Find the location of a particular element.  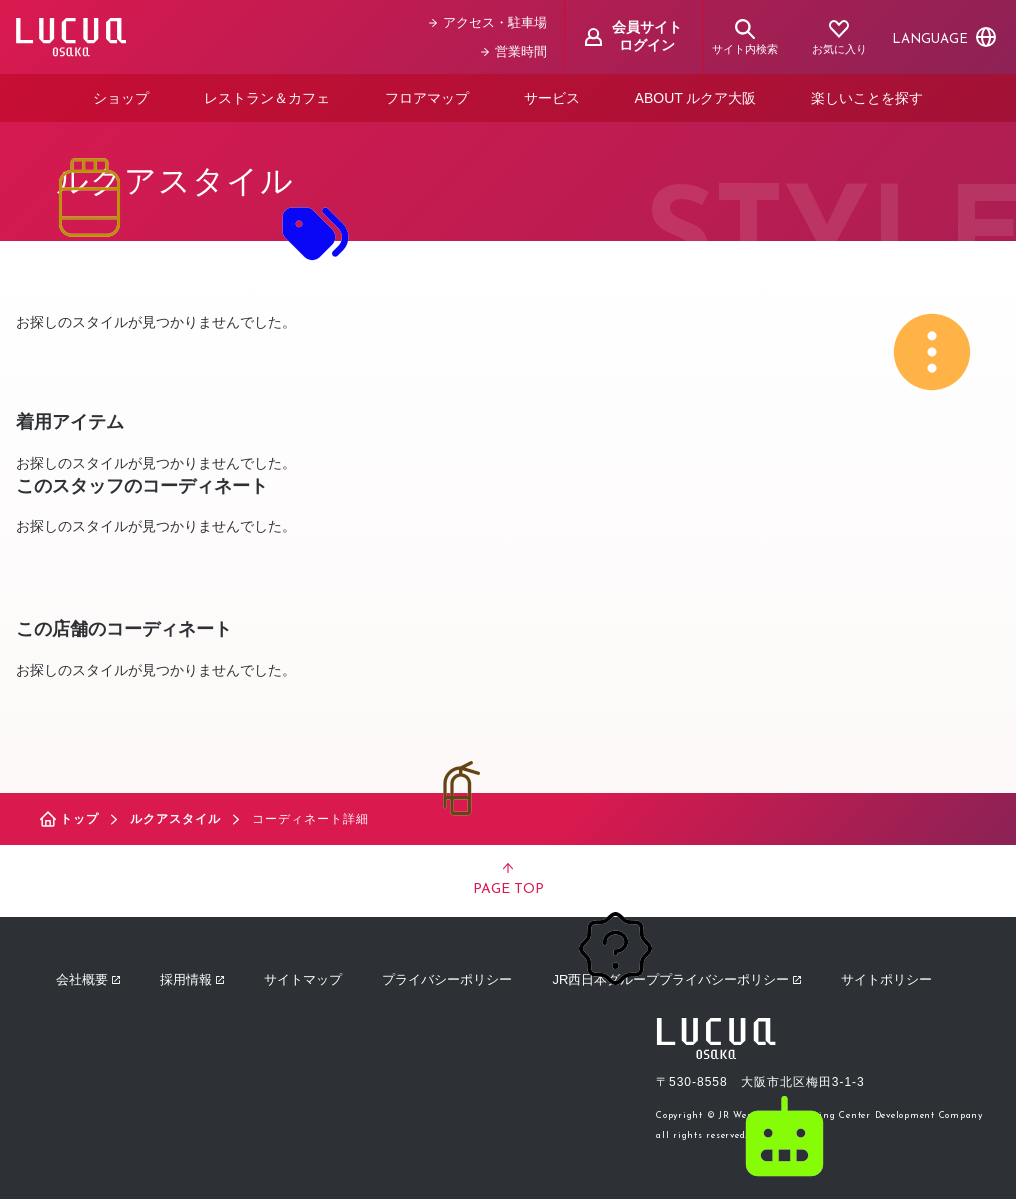

access AI assistant or chatbot features is located at coordinates (784, 1140).